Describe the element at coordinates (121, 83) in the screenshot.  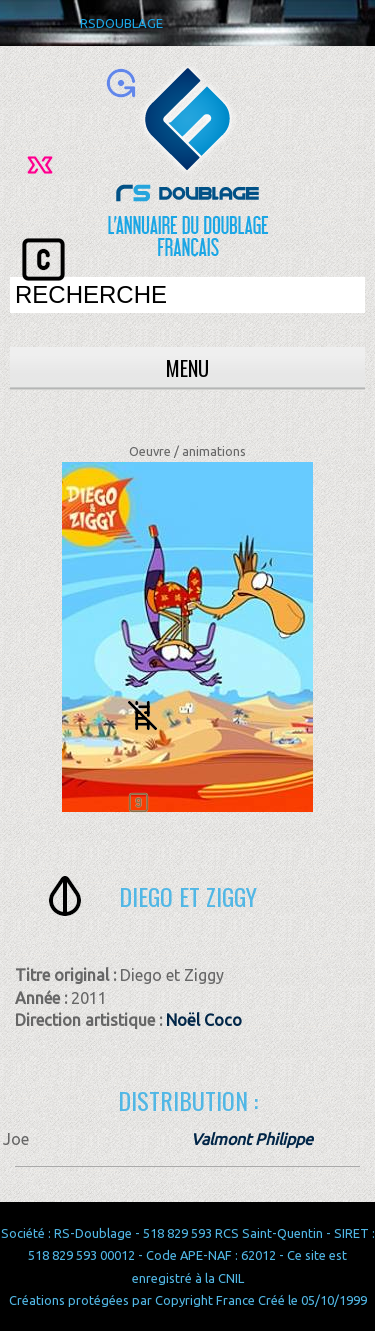
I see `rotate or refresh content` at that location.